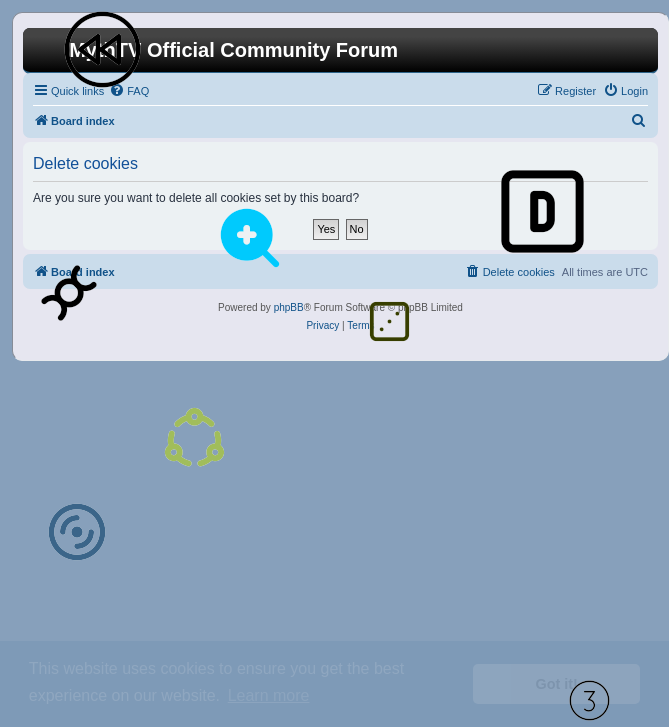  Describe the element at coordinates (194, 437) in the screenshot. I see `ubuntu operating system logo` at that location.